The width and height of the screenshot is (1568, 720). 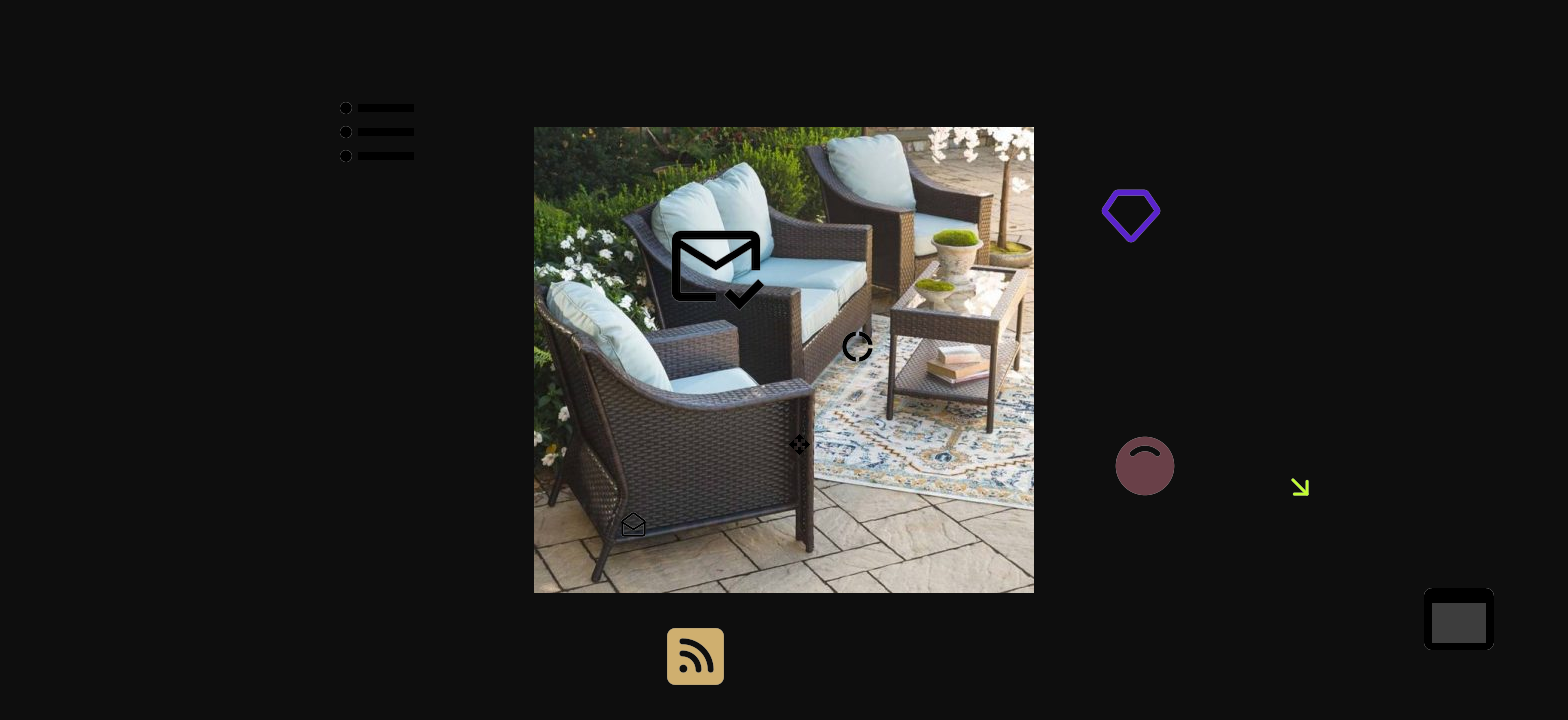 What do you see at coordinates (1459, 619) in the screenshot?
I see `open a web browser or web view` at bounding box center [1459, 619].